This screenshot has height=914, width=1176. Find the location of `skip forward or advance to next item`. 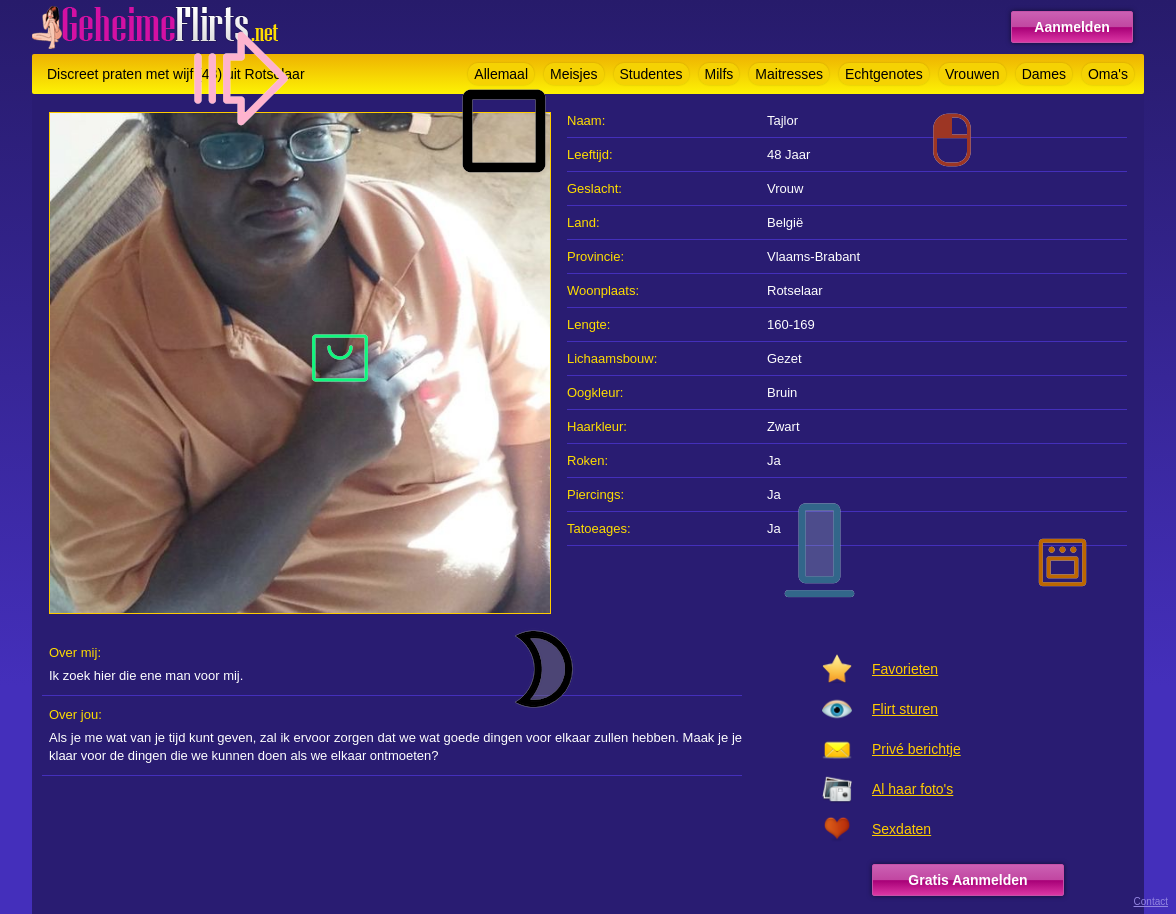

skip forward or advance to next item is located at coordinates (237, 78).